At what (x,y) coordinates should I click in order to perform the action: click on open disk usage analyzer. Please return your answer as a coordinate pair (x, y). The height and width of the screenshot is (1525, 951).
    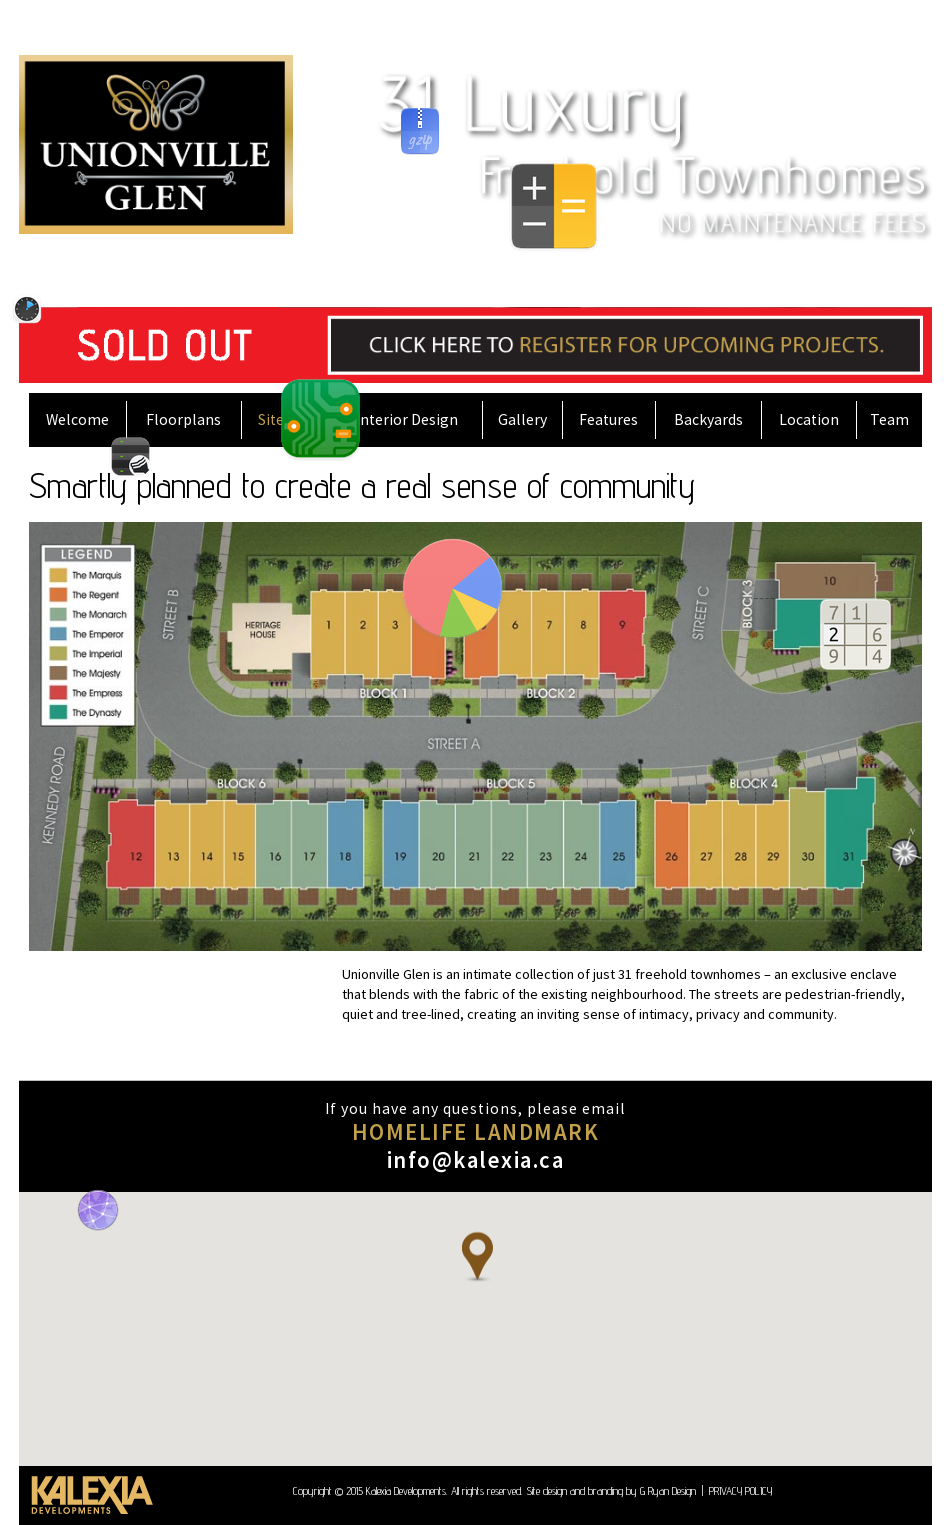
    Looking at the image, I should click on (452, 588).